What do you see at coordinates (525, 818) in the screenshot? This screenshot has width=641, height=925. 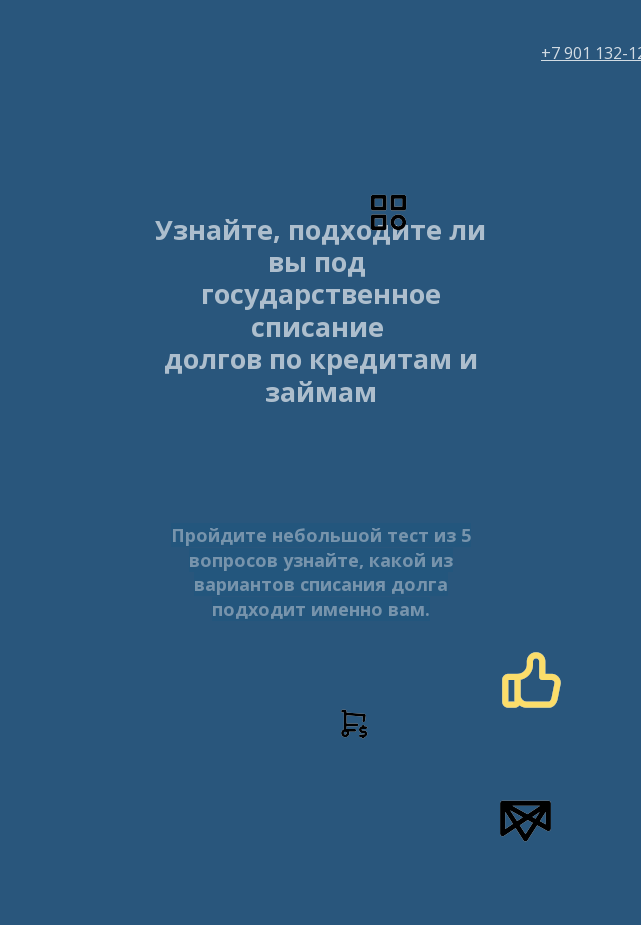 I see `access DC/OS dashboard or services` at bounding box center [525, 818].